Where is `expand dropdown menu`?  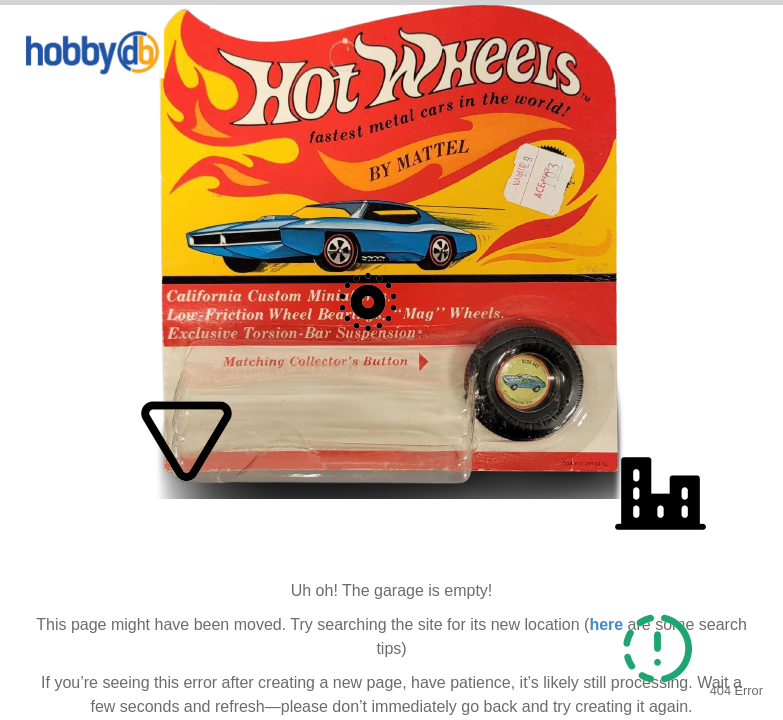
expand dropdown menu is located at coordinates (186, 438).